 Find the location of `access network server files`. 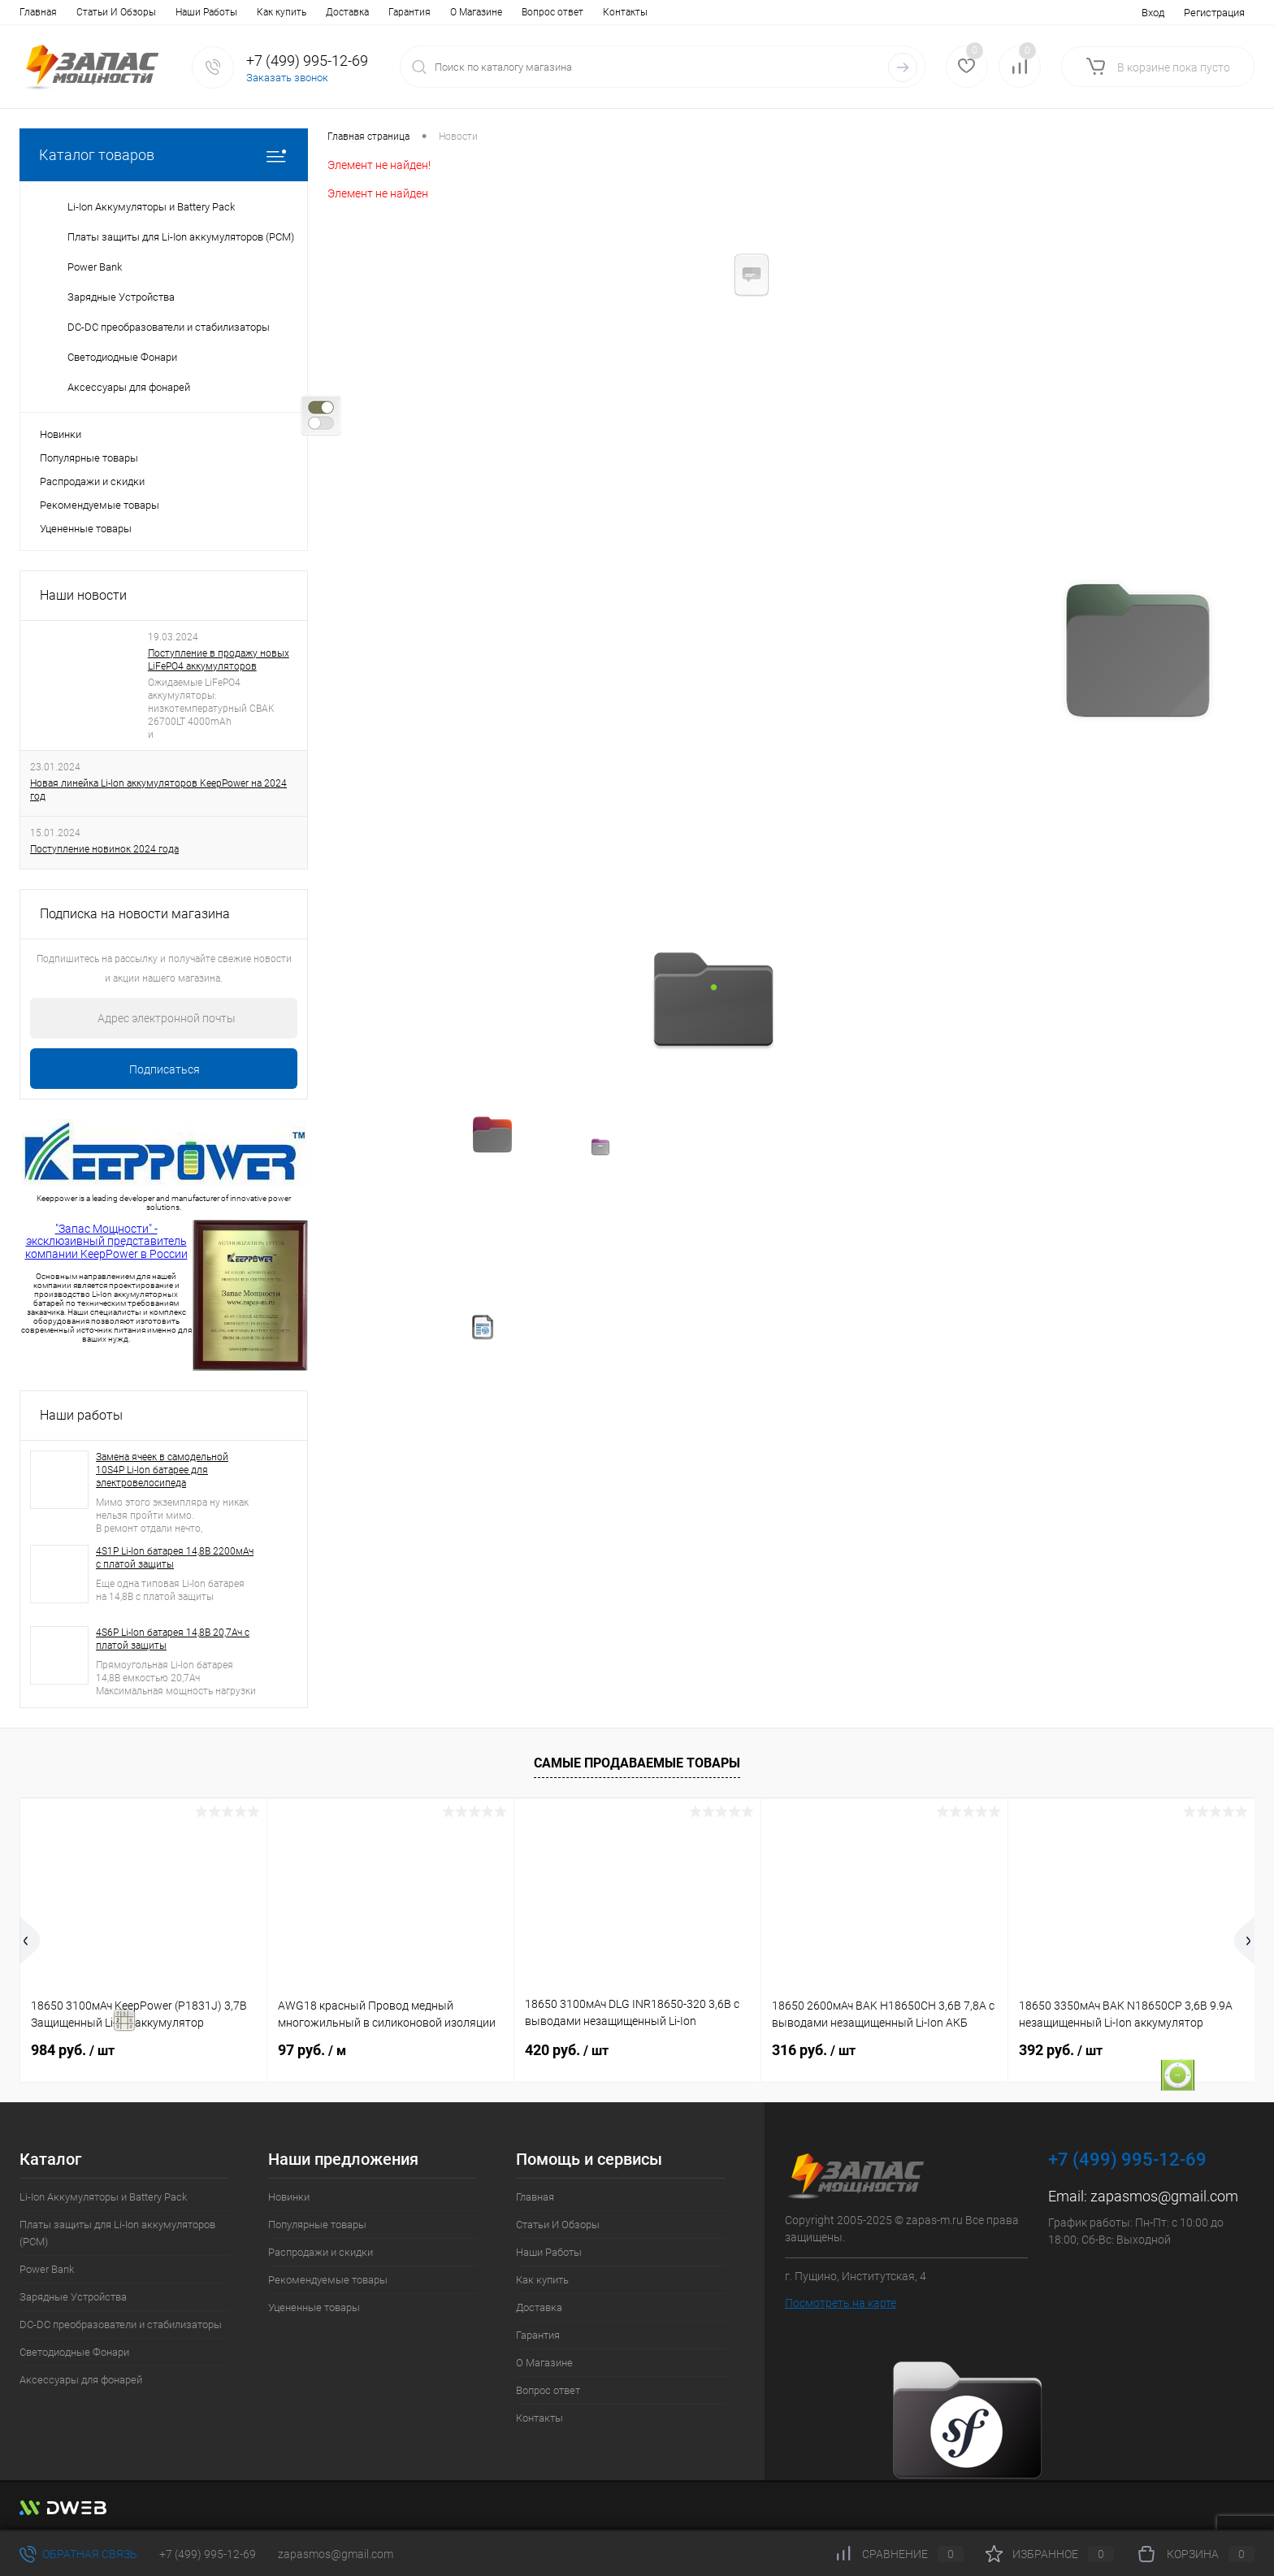

access network server files is located at coordinates (713, 1002).